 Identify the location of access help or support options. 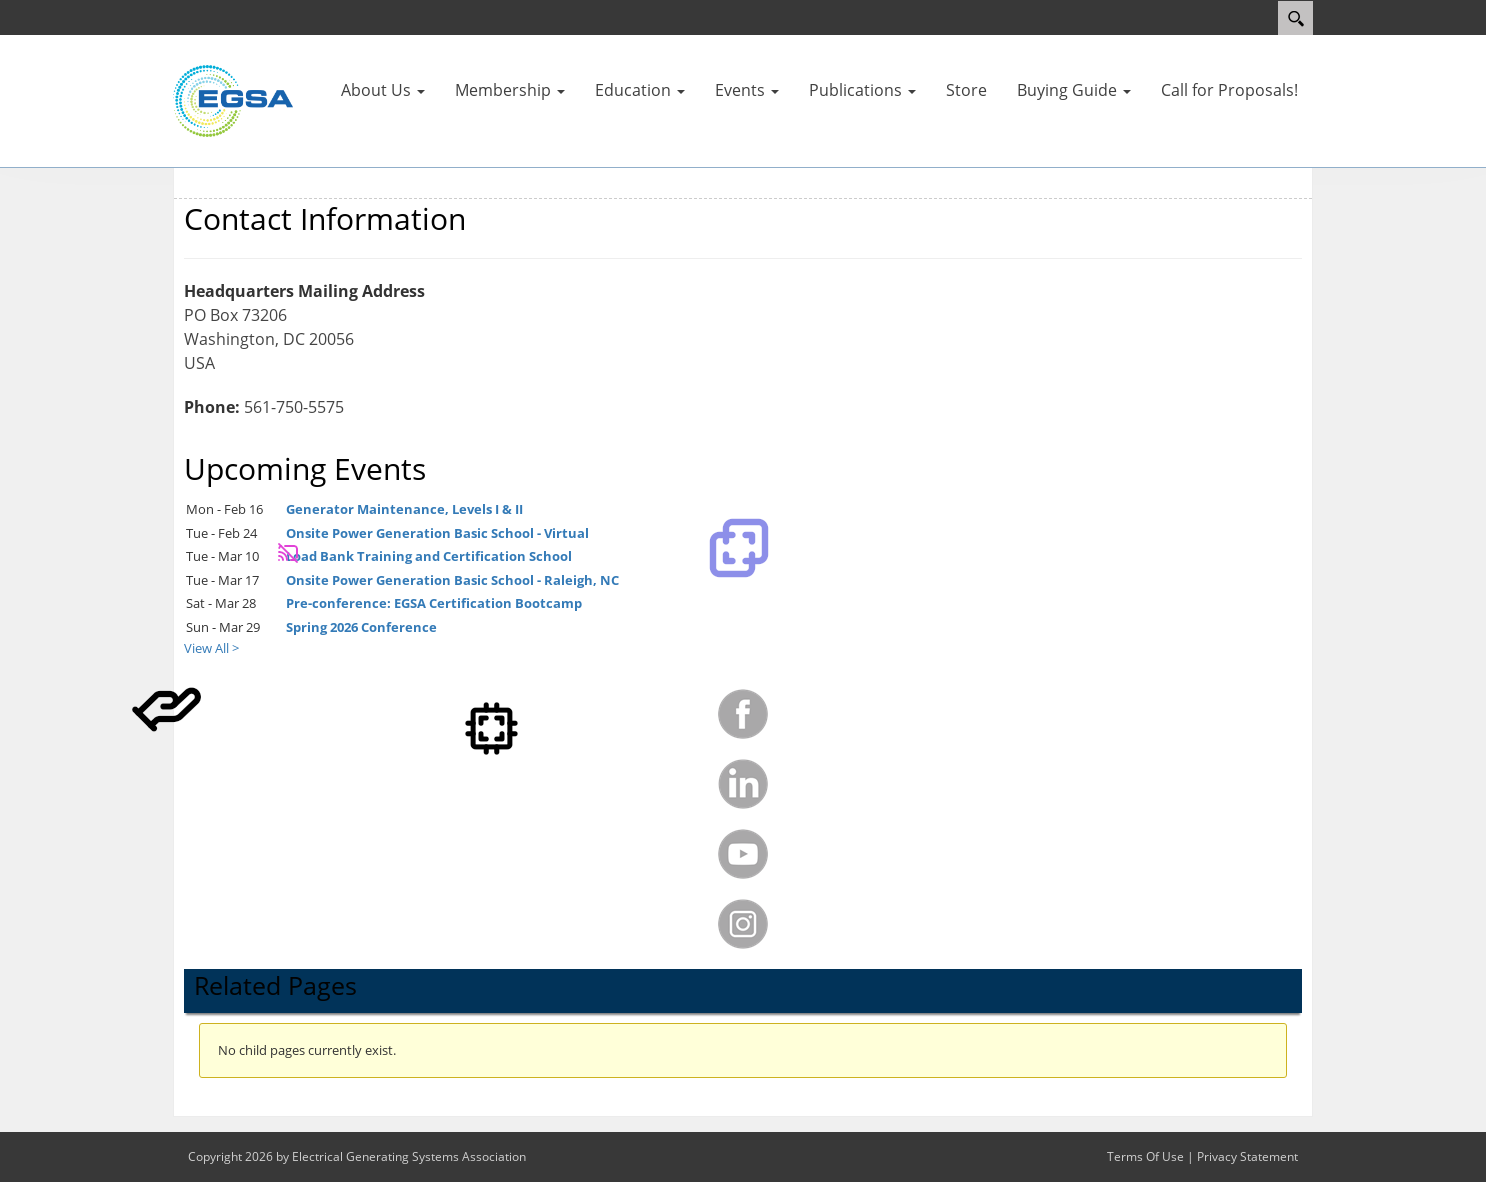
(166, 706).